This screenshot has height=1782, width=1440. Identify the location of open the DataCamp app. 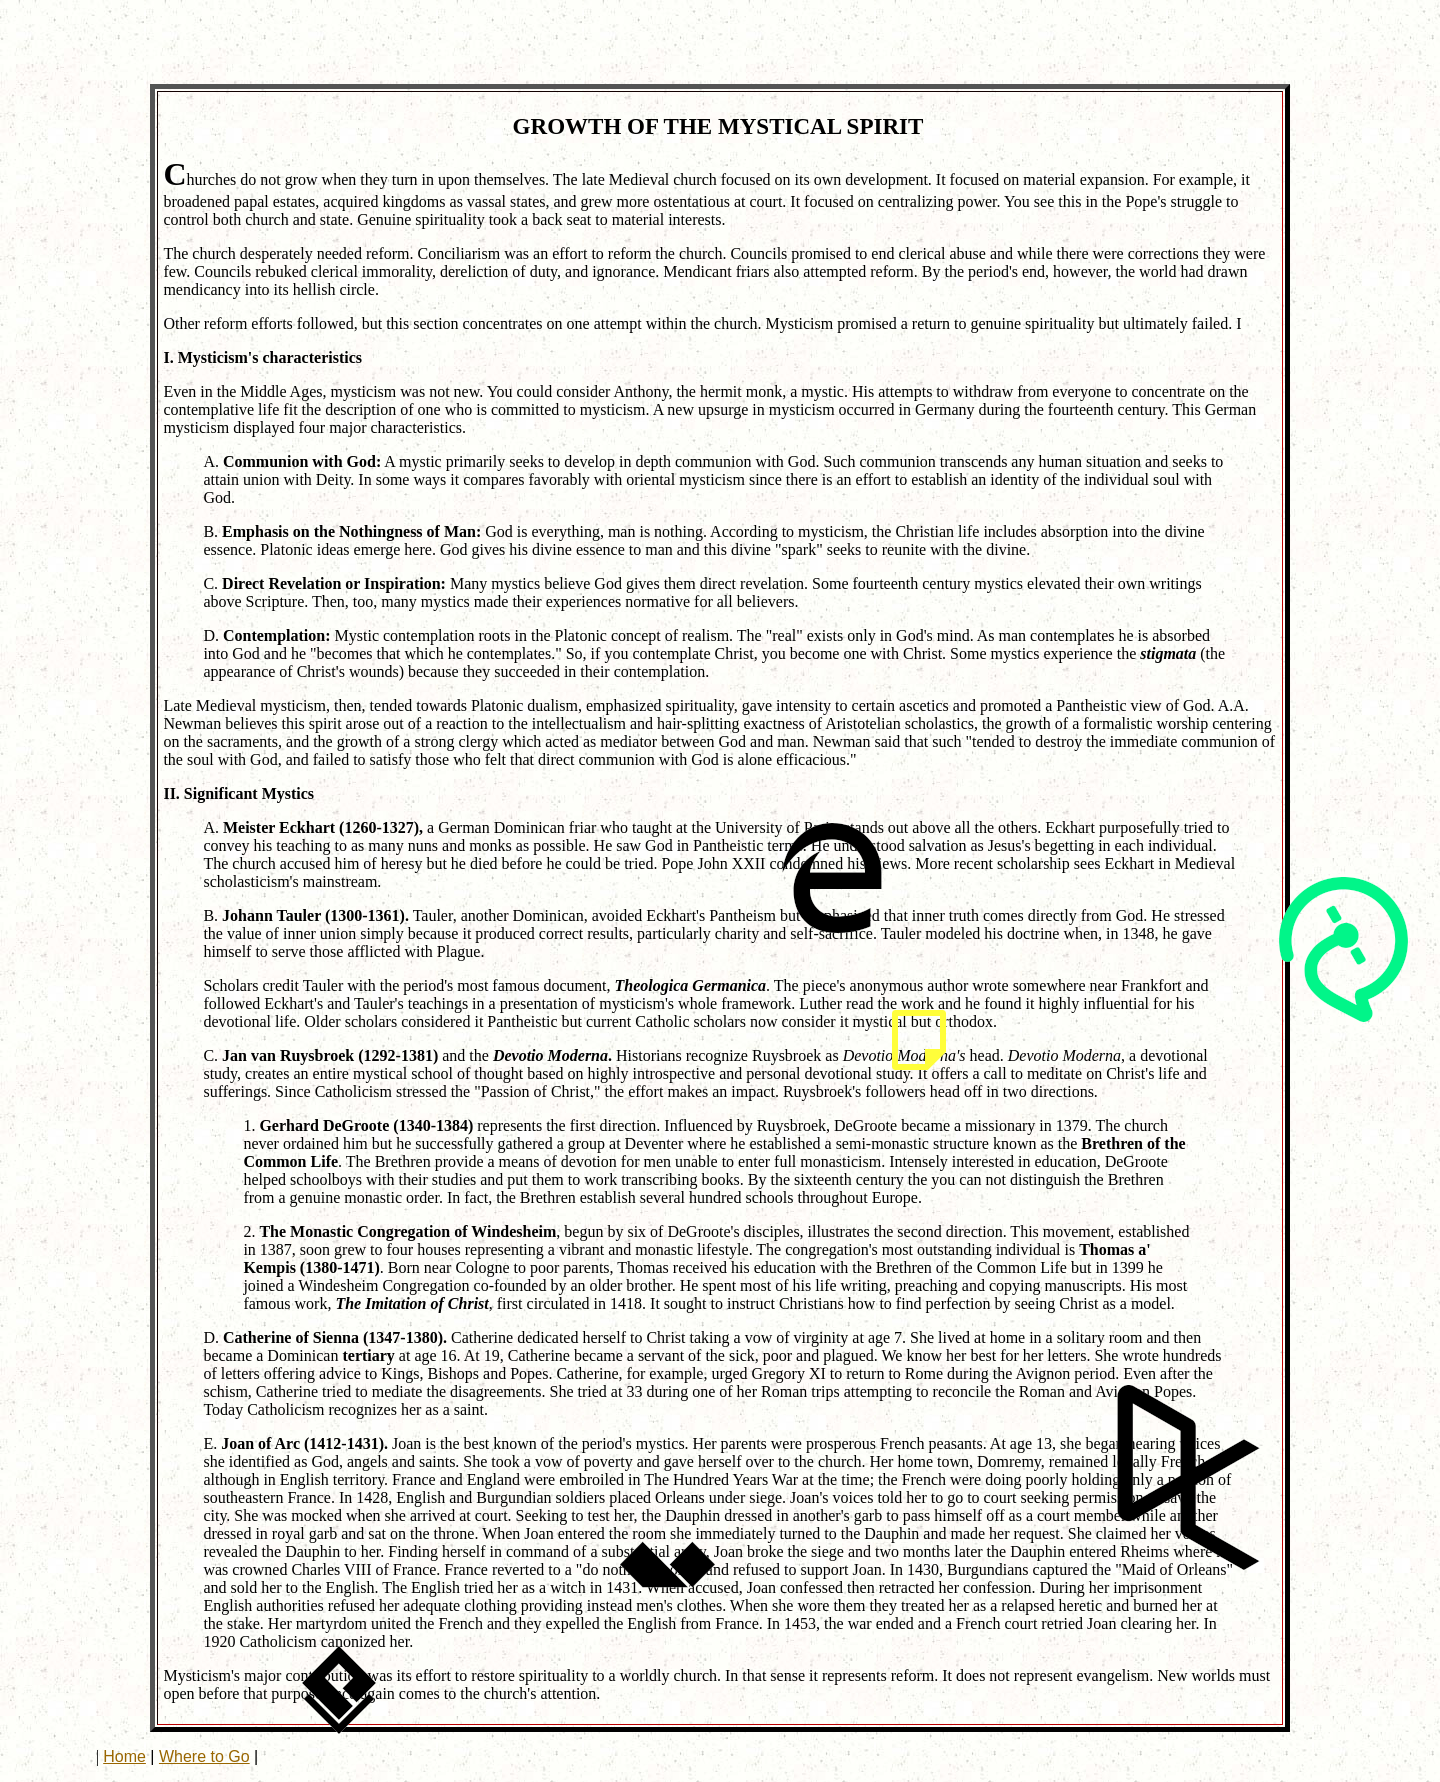
(1188, 1477).